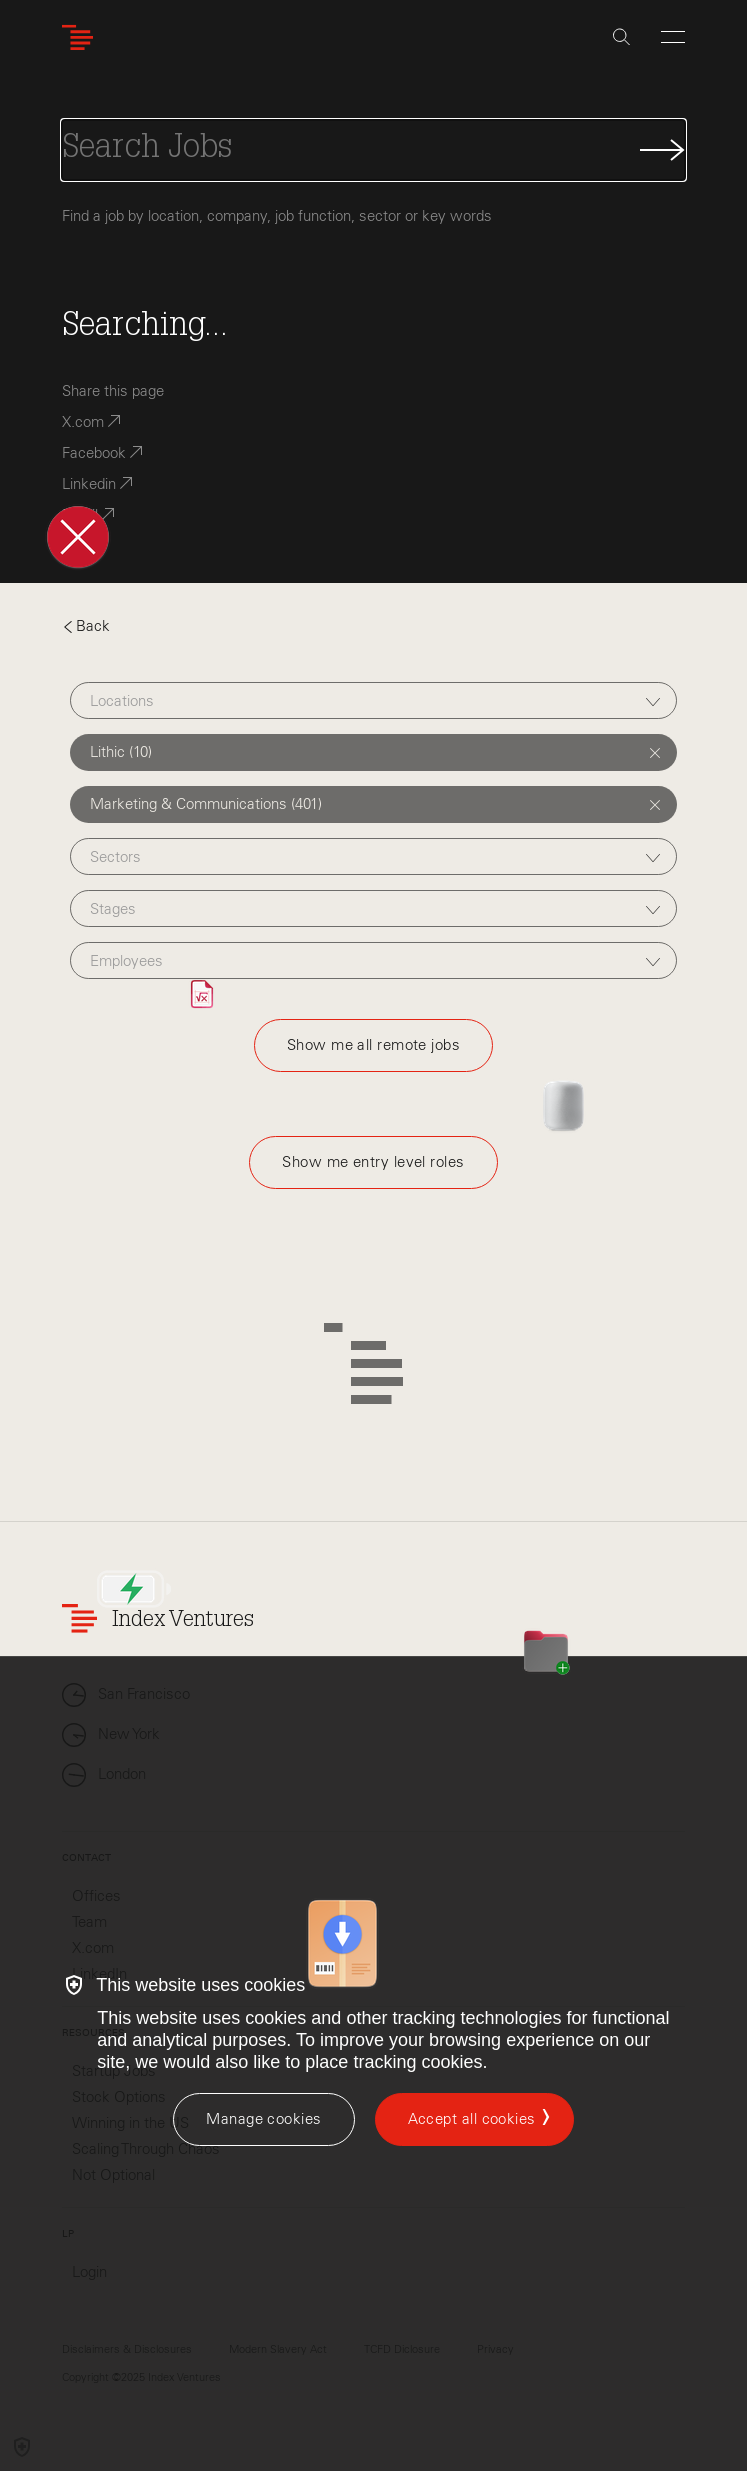 The width and height of the screenshot is (747, 2471). What do you see at coordinates (342, 1943) in the screenshot?
I see `downloading a software package or update` at bounding box center [342, 1943].